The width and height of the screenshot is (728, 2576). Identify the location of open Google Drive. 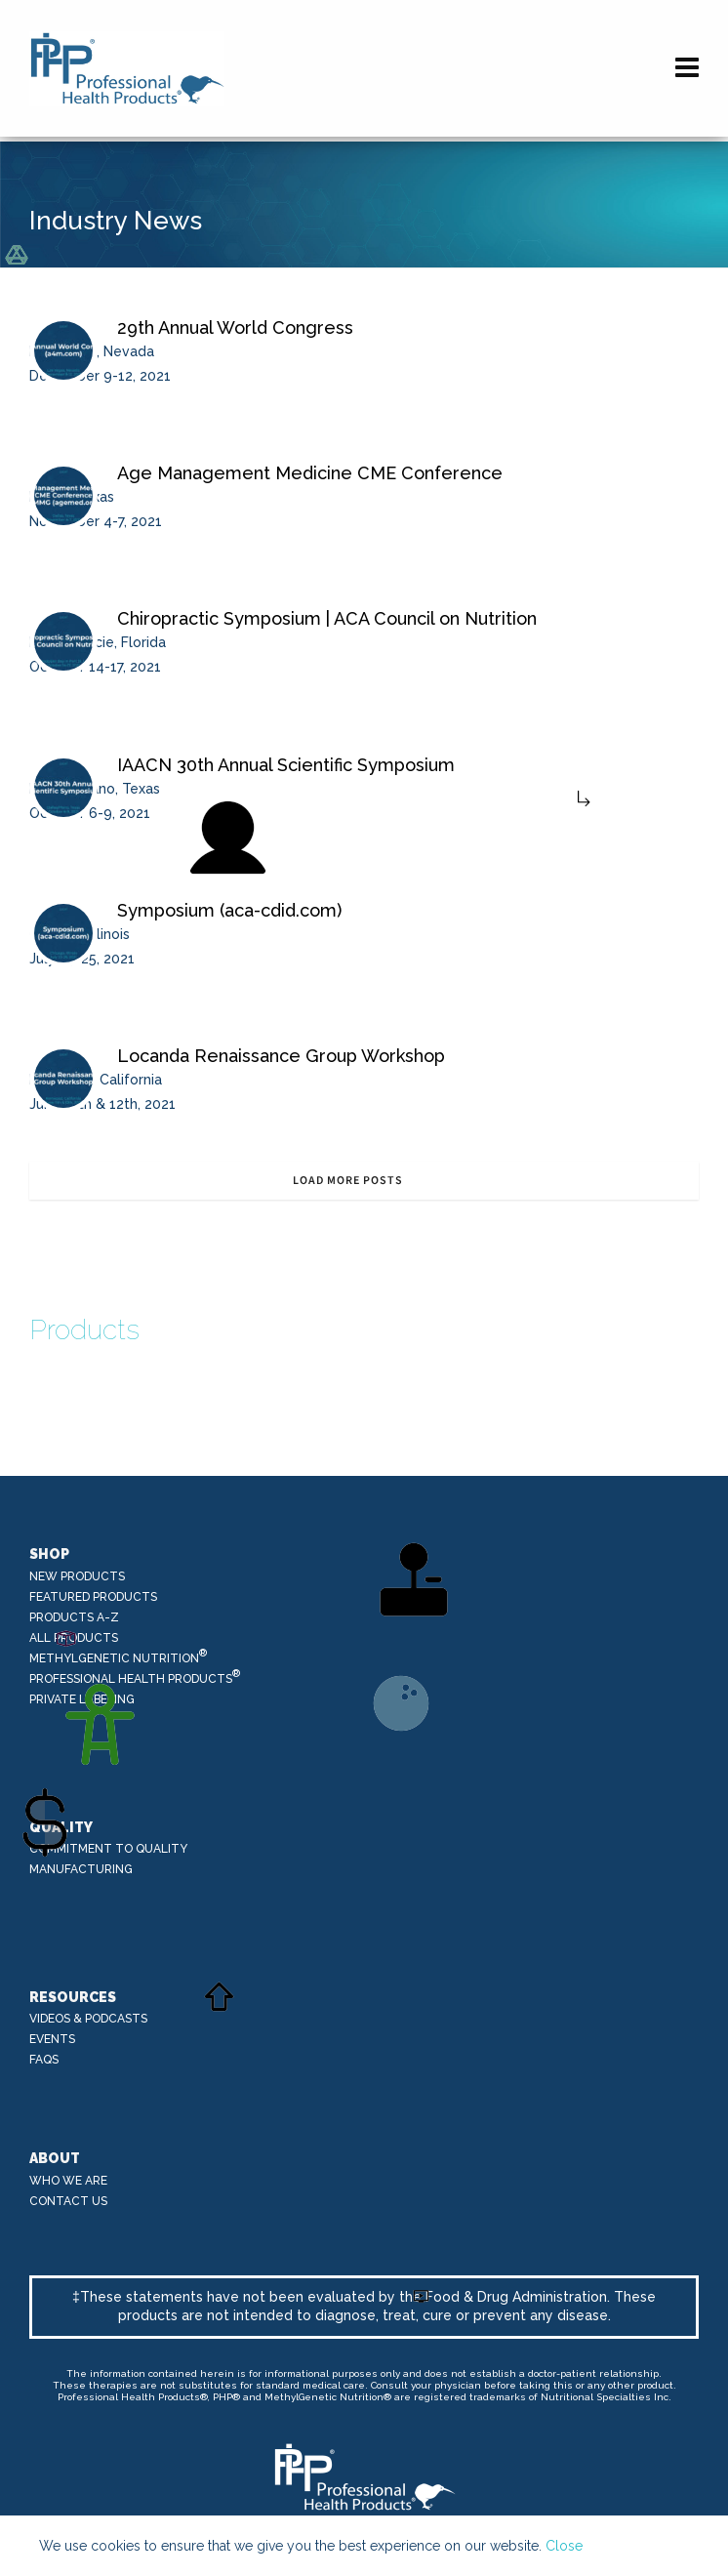
(17, 256).